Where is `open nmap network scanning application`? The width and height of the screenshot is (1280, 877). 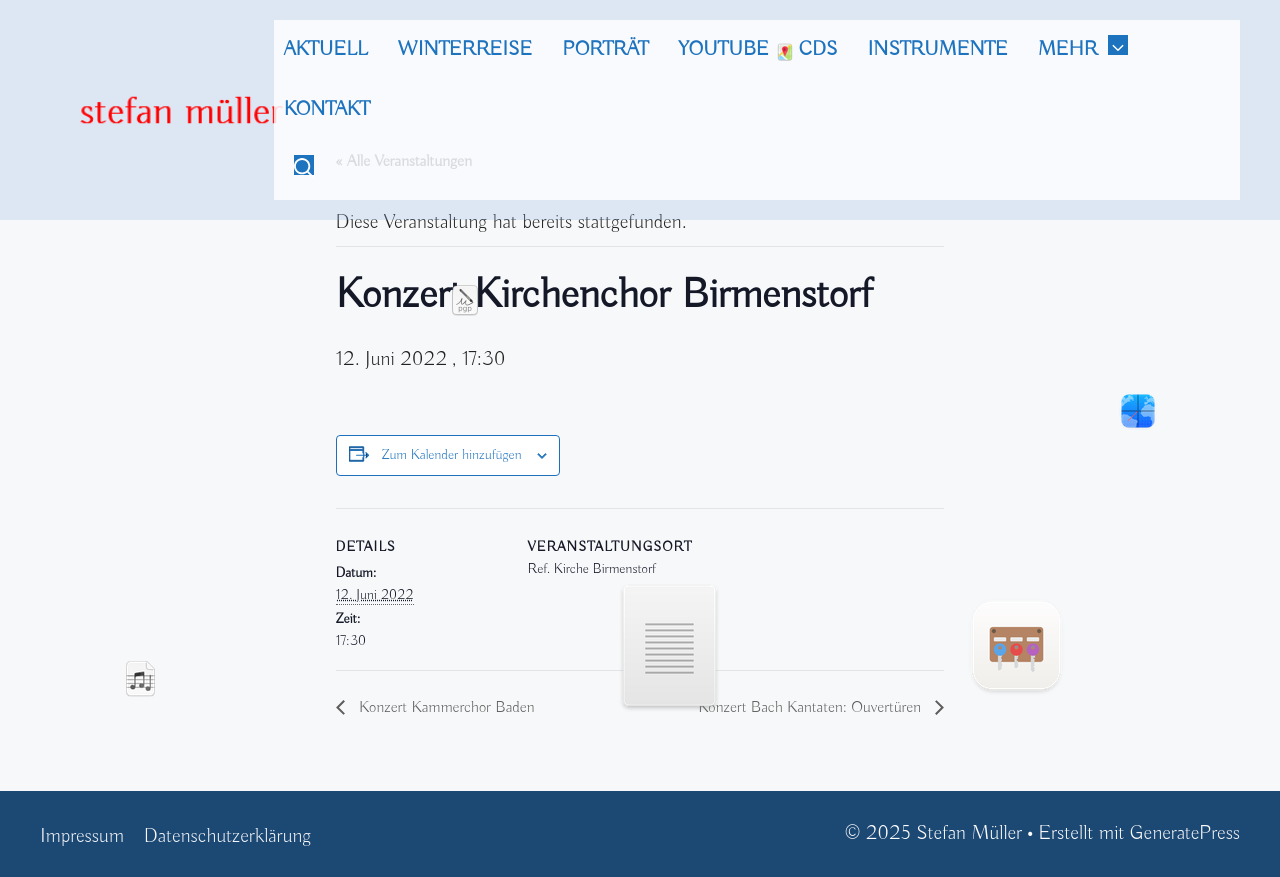
open nmap network scanning application is located at coordinates (1138, 411).